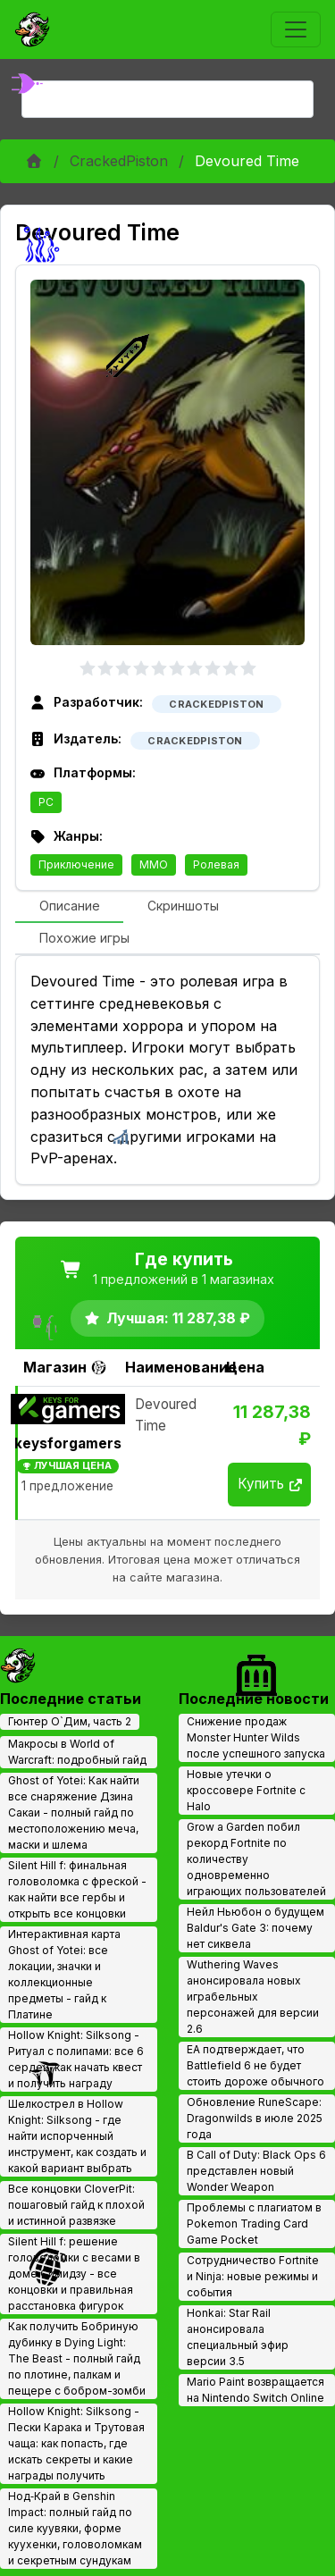 The height and width of the screenshot is (2576, 335). I want to click on nature or wildlife category indicator, so click(36, 29).